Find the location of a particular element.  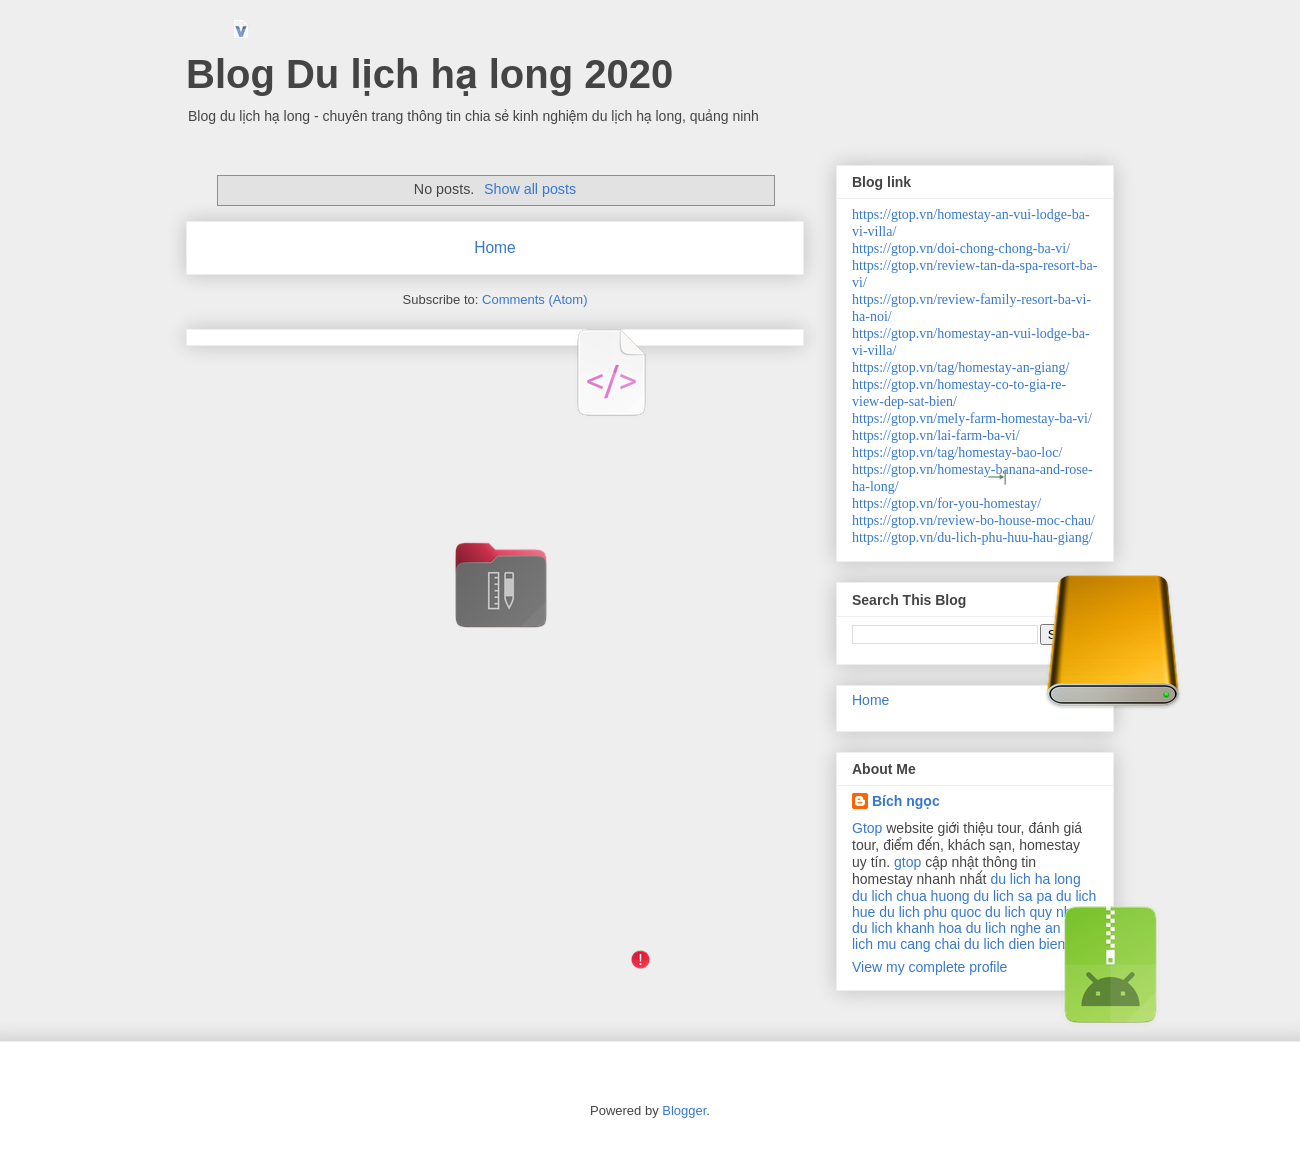

access external USB hard drive is located at coordinates (1113, 640).